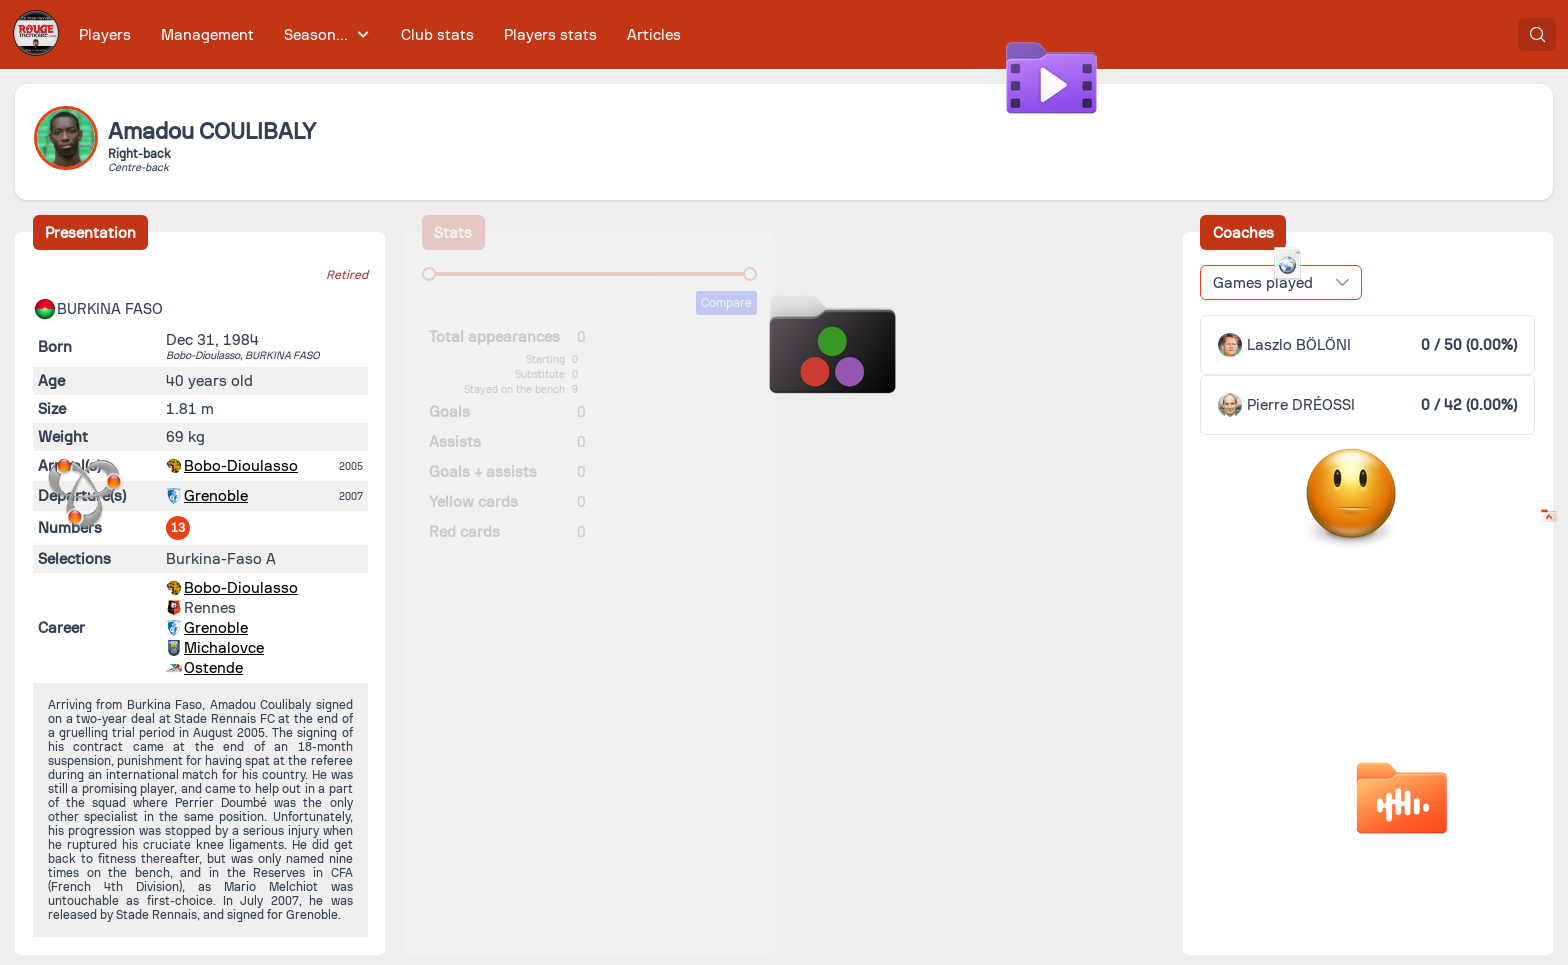 Image resolution: width=1568 pixels, height=965 pixels. Describe the element at coordinates (1288, 263) in the screenshot. I see `an HTML or web page file` at that location.